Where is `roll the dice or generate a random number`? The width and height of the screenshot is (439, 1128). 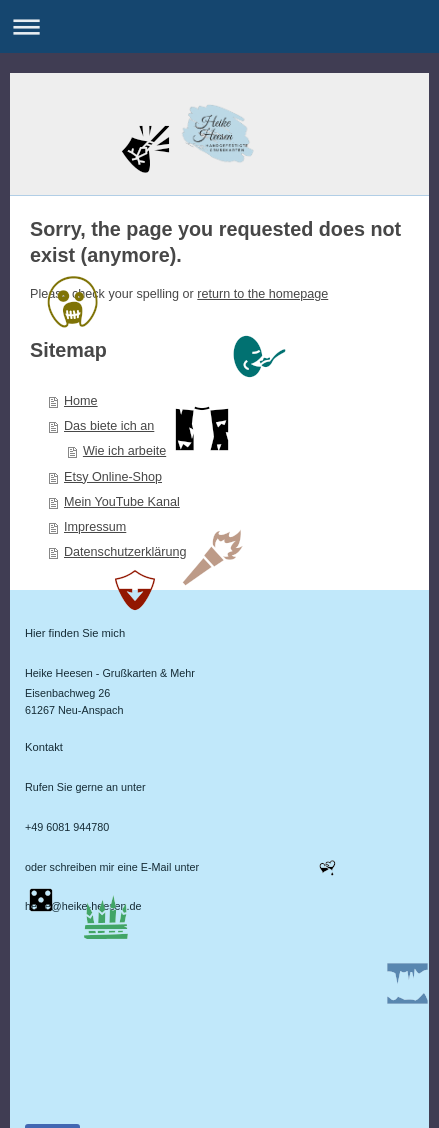 roll the dice or generate a random number is located at coordinates (41, 900).